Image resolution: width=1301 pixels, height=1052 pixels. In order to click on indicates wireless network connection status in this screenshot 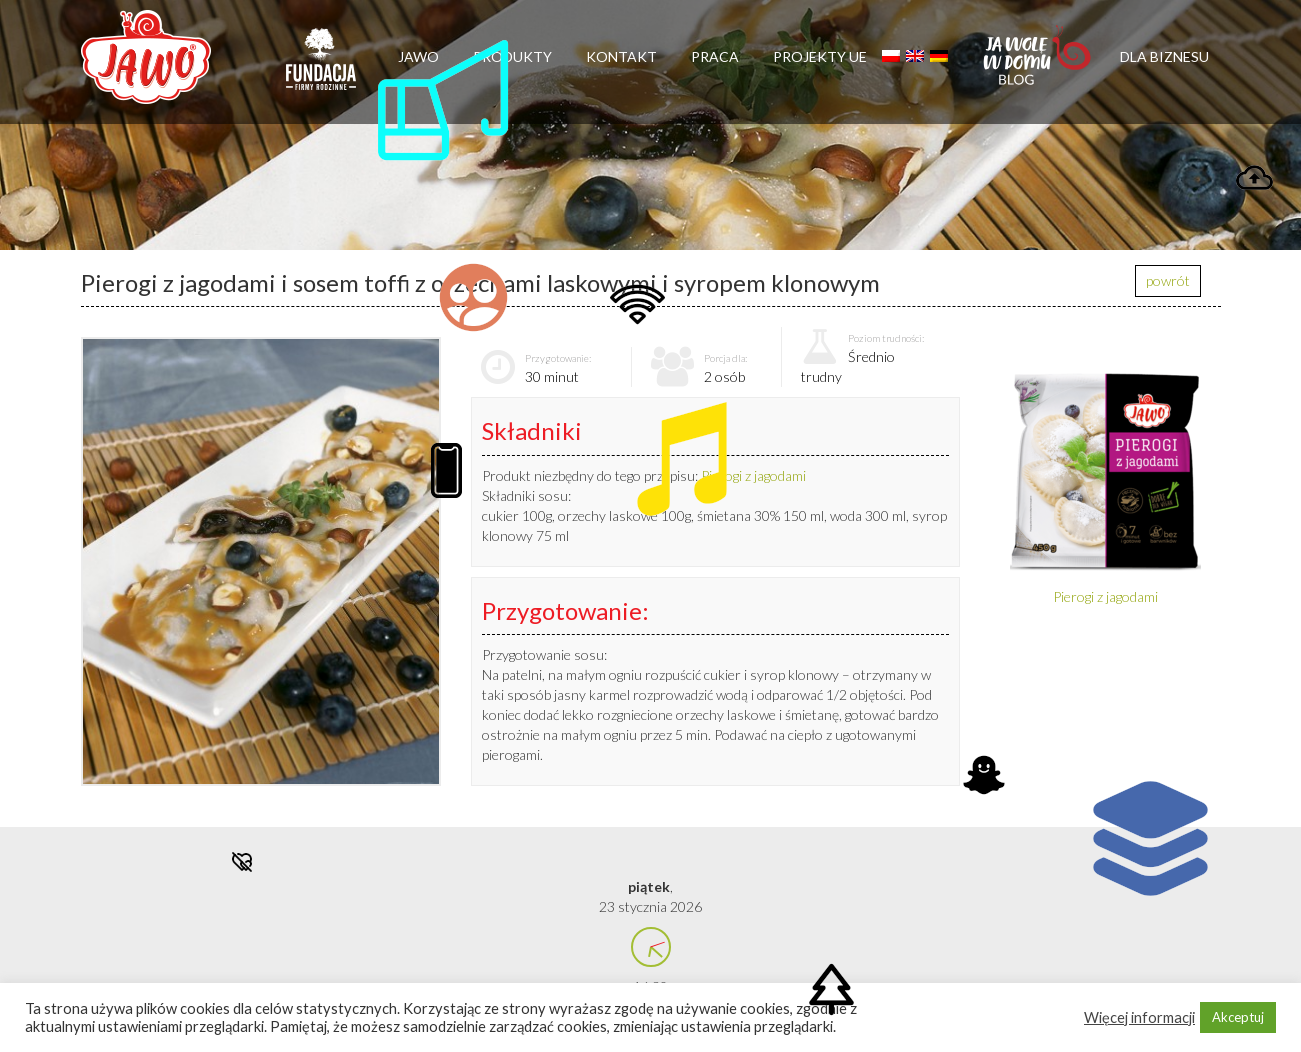, I will do `click(637, 304)`.